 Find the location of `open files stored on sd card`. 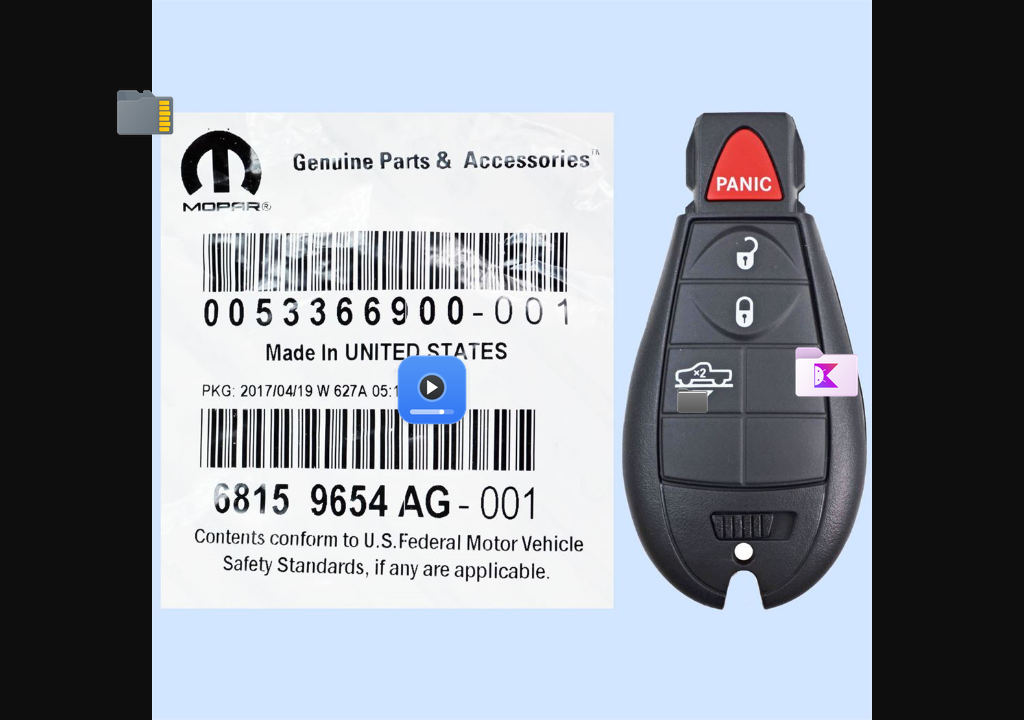

open files stored on sd card is located at coordinates (145, 114).